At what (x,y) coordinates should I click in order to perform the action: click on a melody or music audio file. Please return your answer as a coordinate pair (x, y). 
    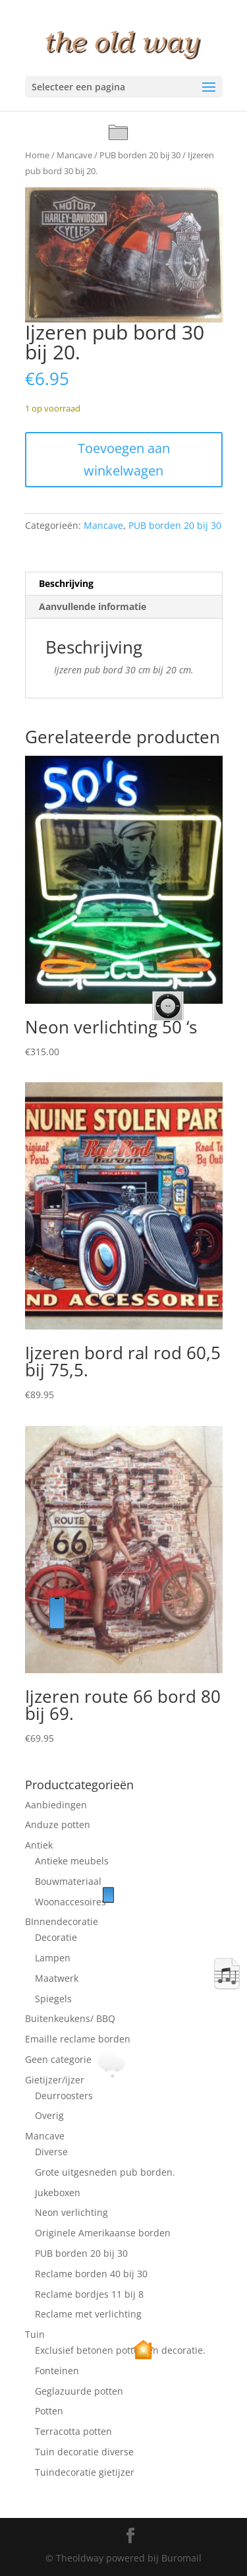
    Looking at the image, I should click on (227, 1973).